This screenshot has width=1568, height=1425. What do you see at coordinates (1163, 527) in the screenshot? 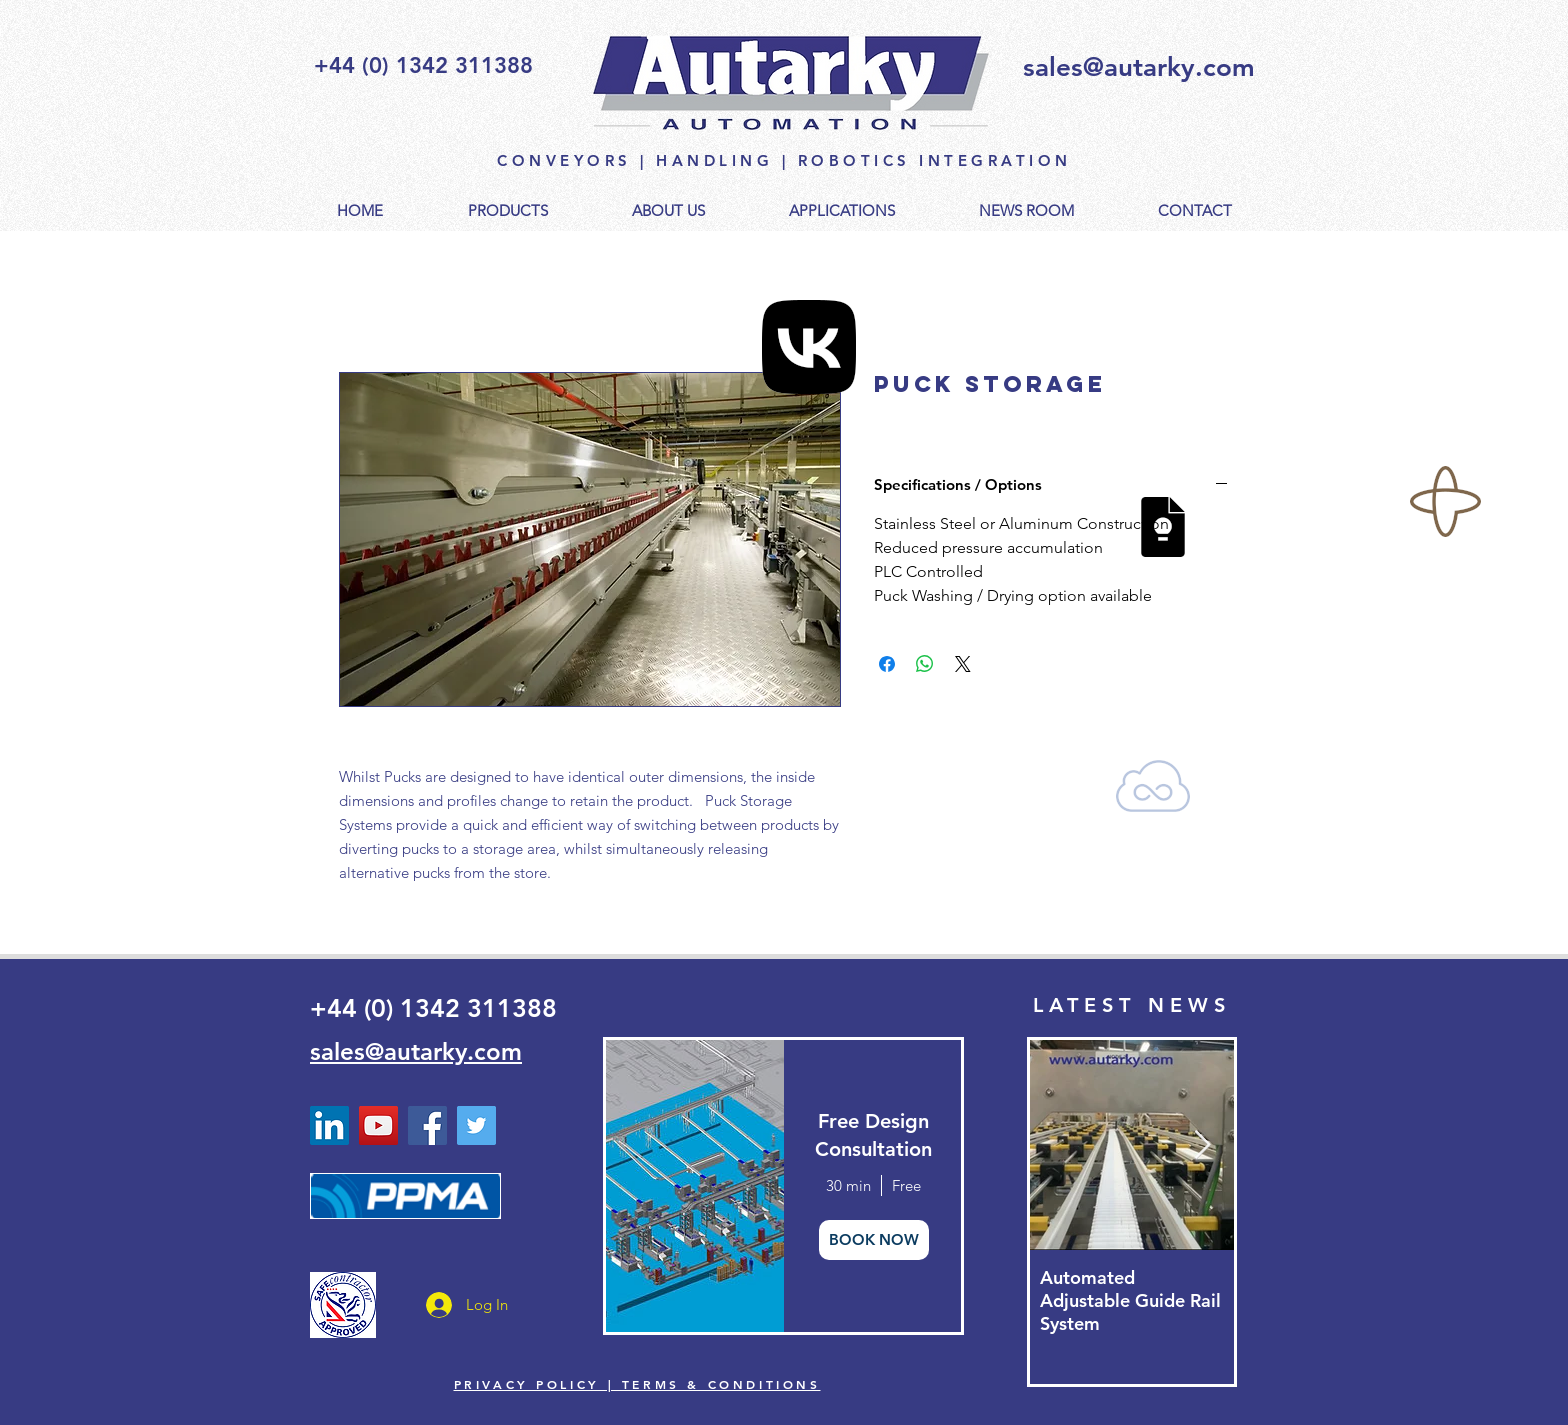
I see `open google keep app` at bounding box center [1163, 527].